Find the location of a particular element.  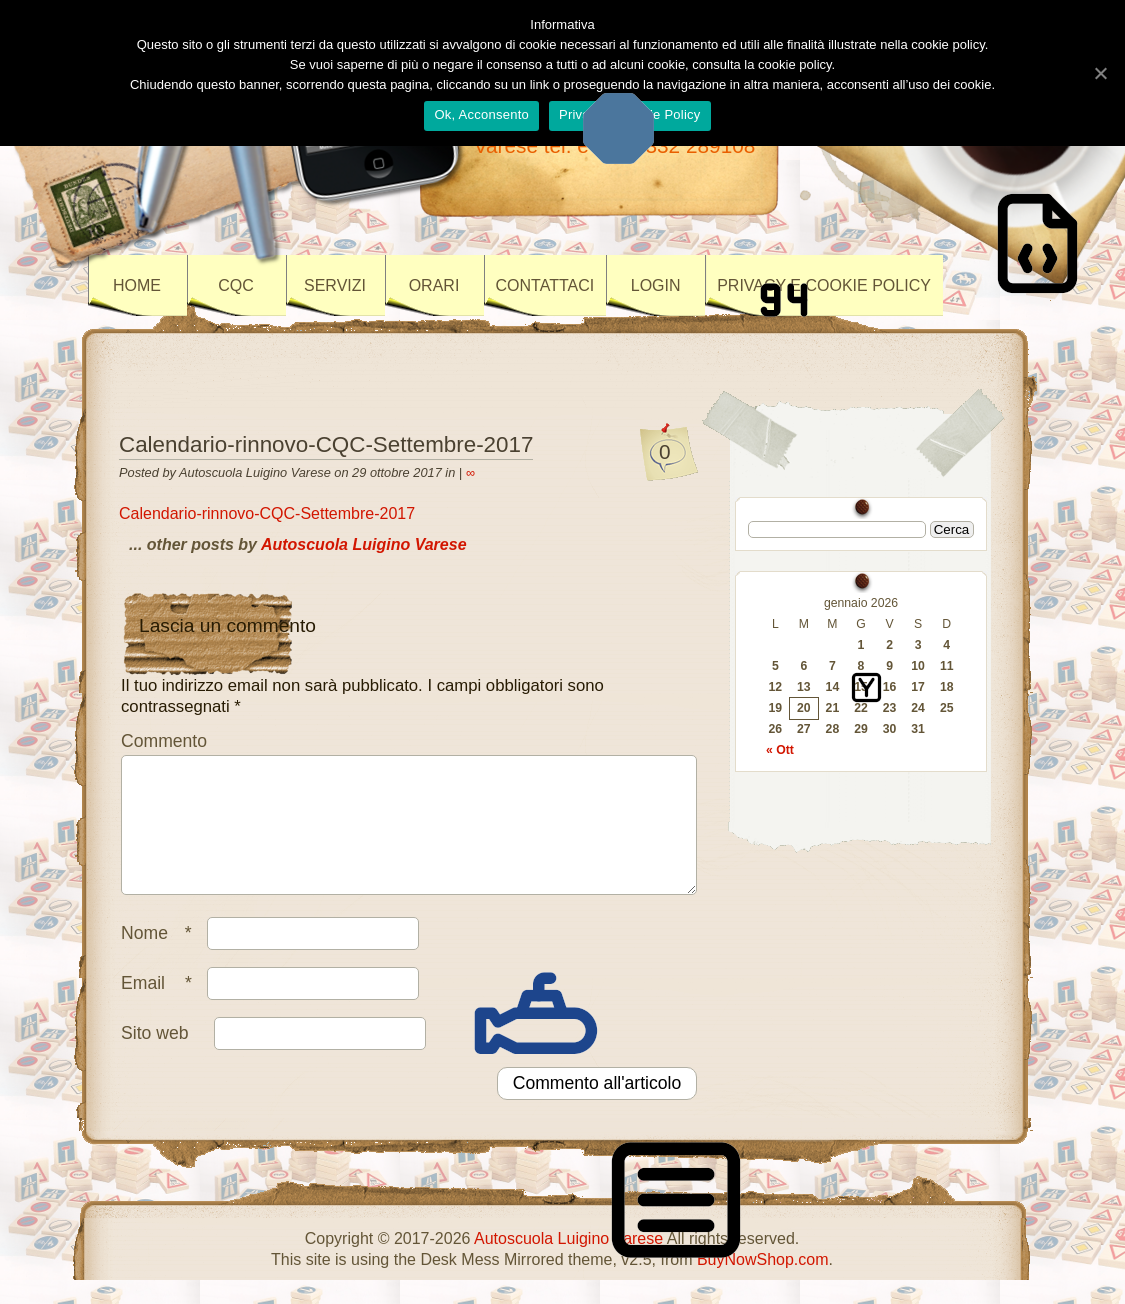

visit Y Combinator website is located at coordinates (866, 687).